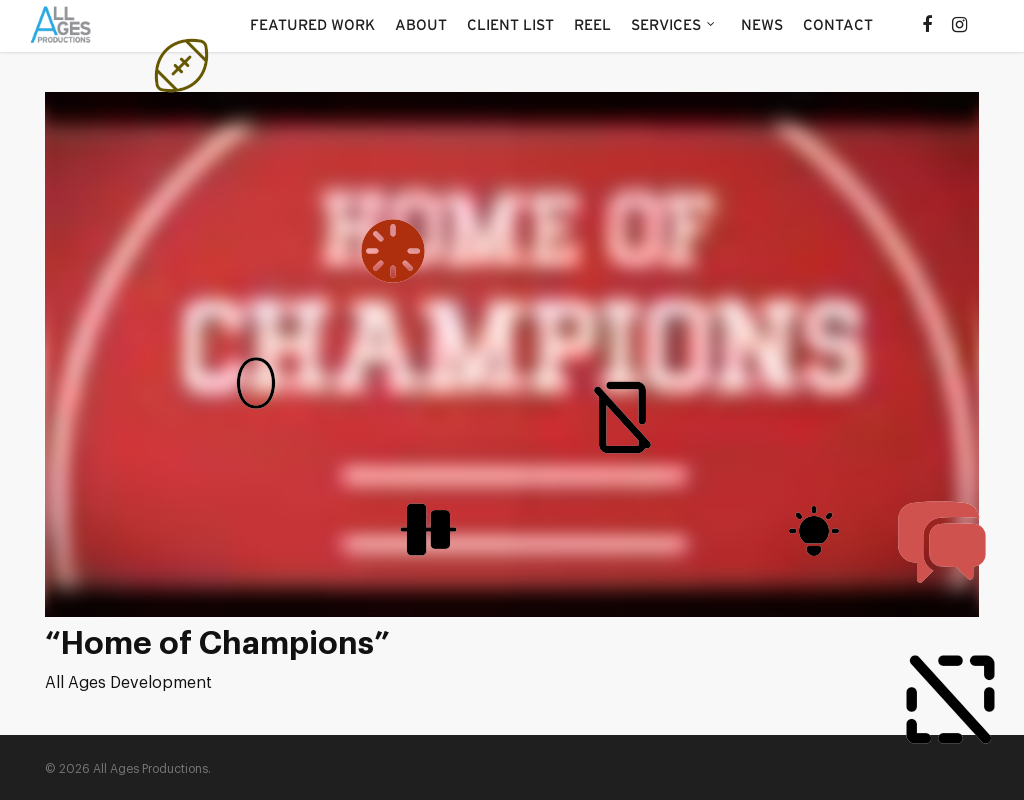  I want to click on view tips or helpful suggestions, so click(814, 531).